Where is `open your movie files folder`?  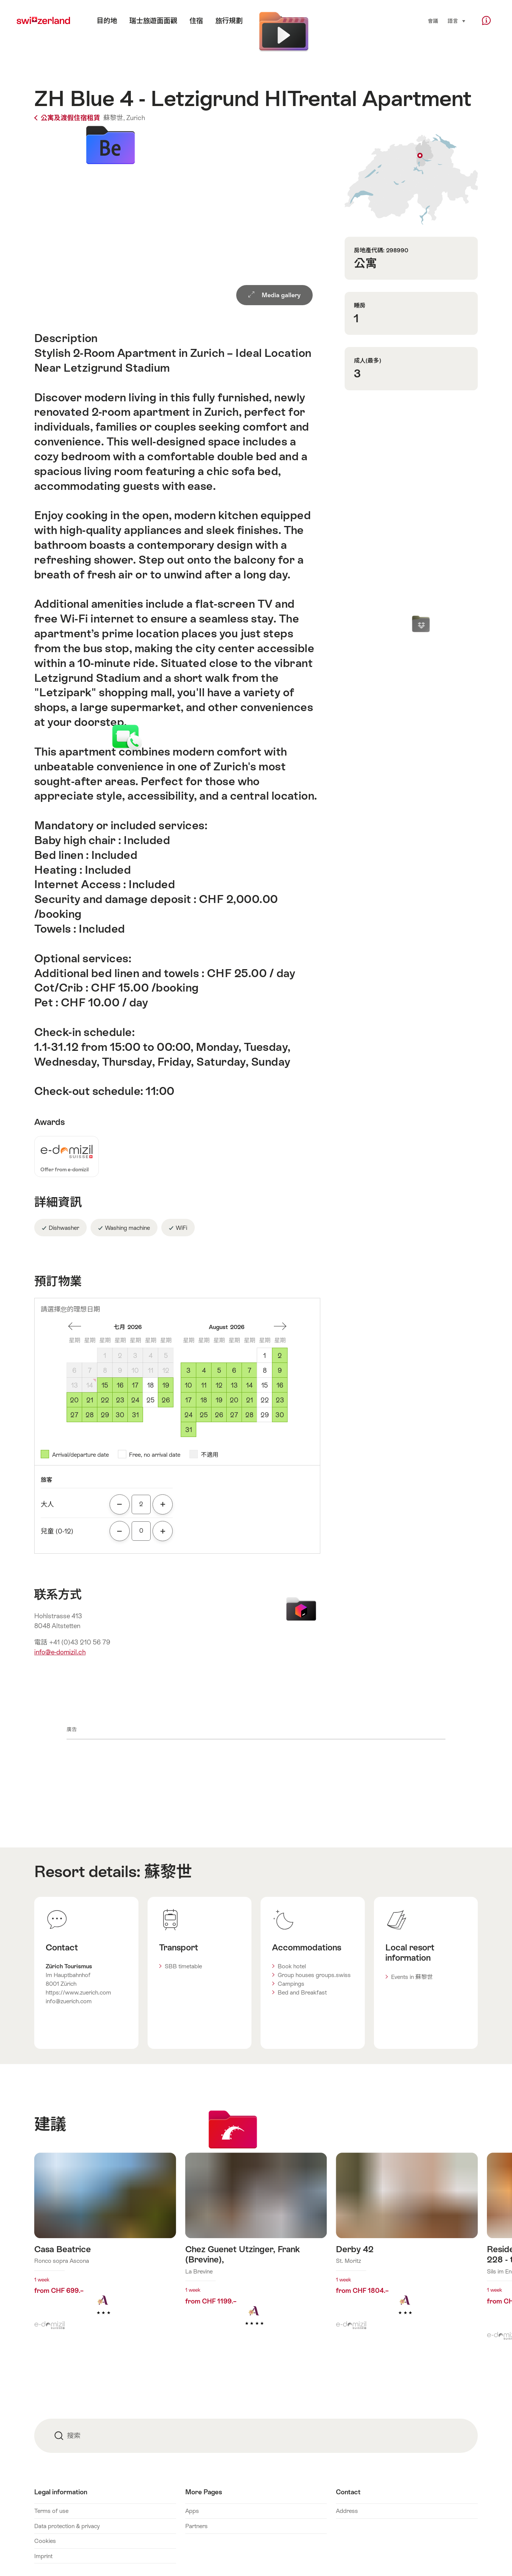 open your movie files folder is located at coordinates (283, 32).